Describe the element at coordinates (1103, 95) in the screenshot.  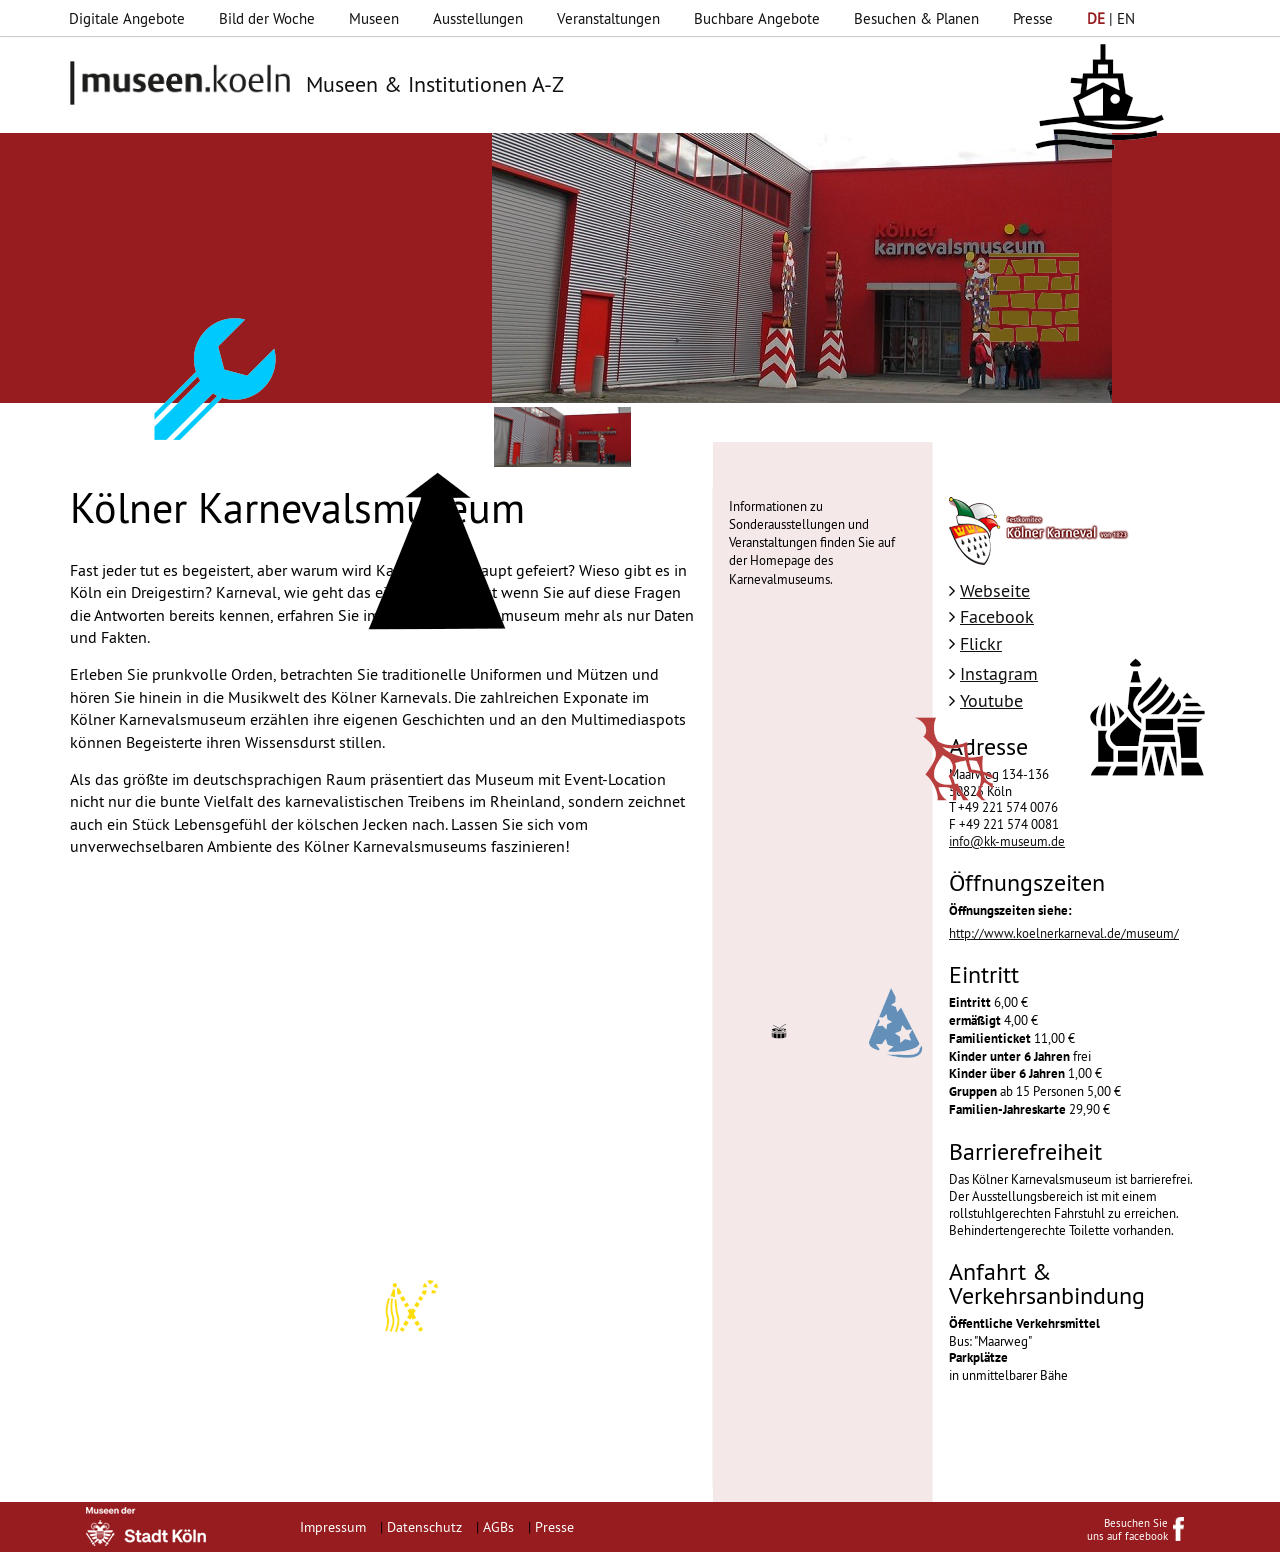
I see `select cruiser ship unit` at that location.